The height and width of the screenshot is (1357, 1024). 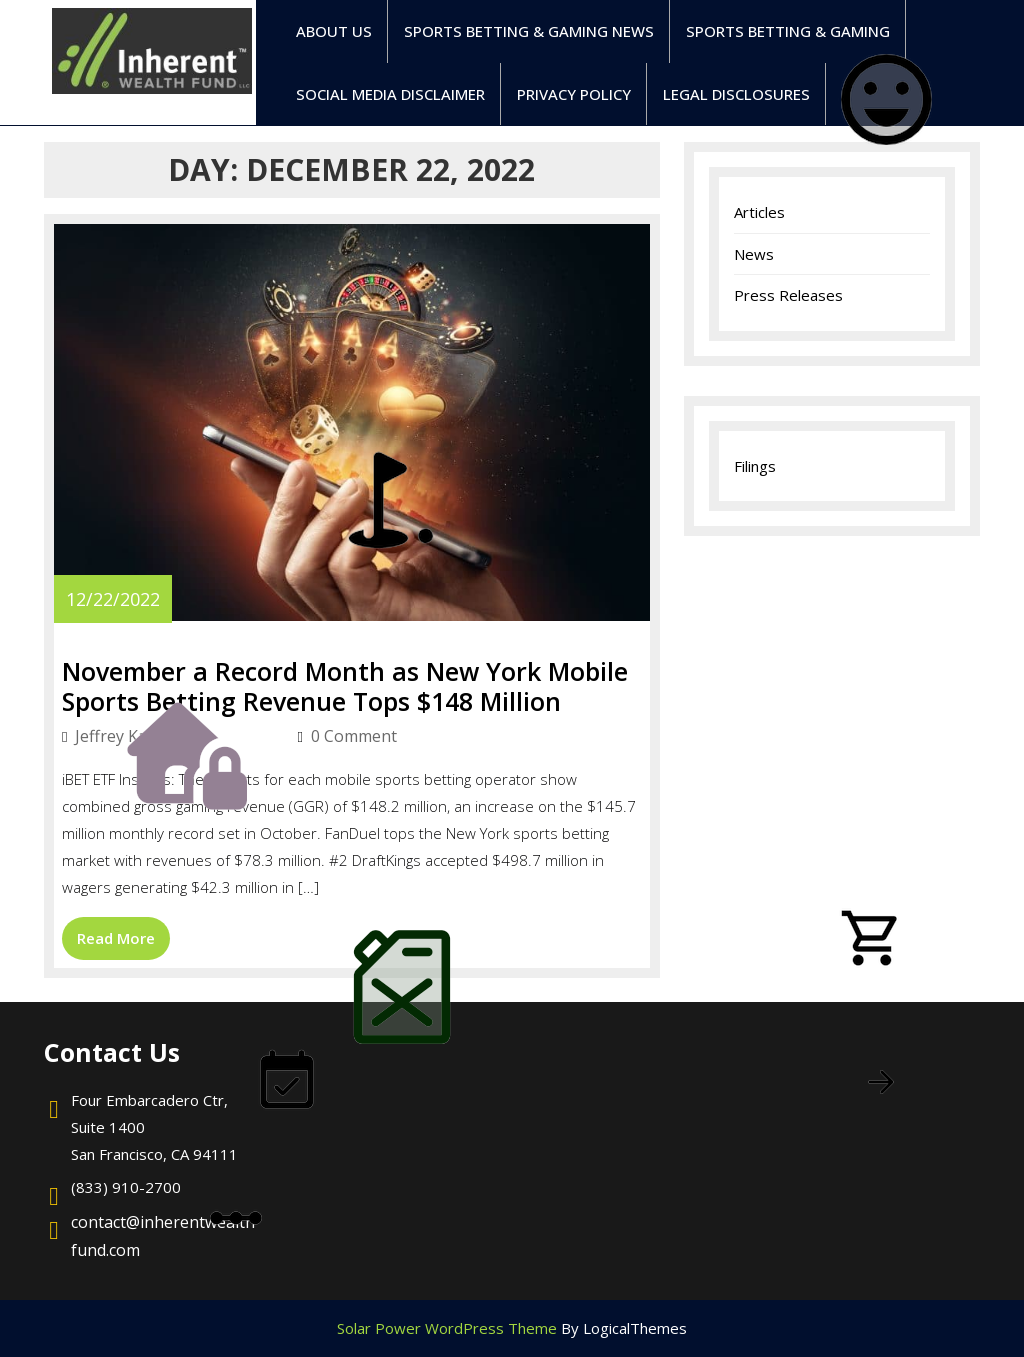 What do you see at coordinates (402, 987) in the screenshot?
I see `indicates fuel or gas-related settings` at bounding box center [402, 987].